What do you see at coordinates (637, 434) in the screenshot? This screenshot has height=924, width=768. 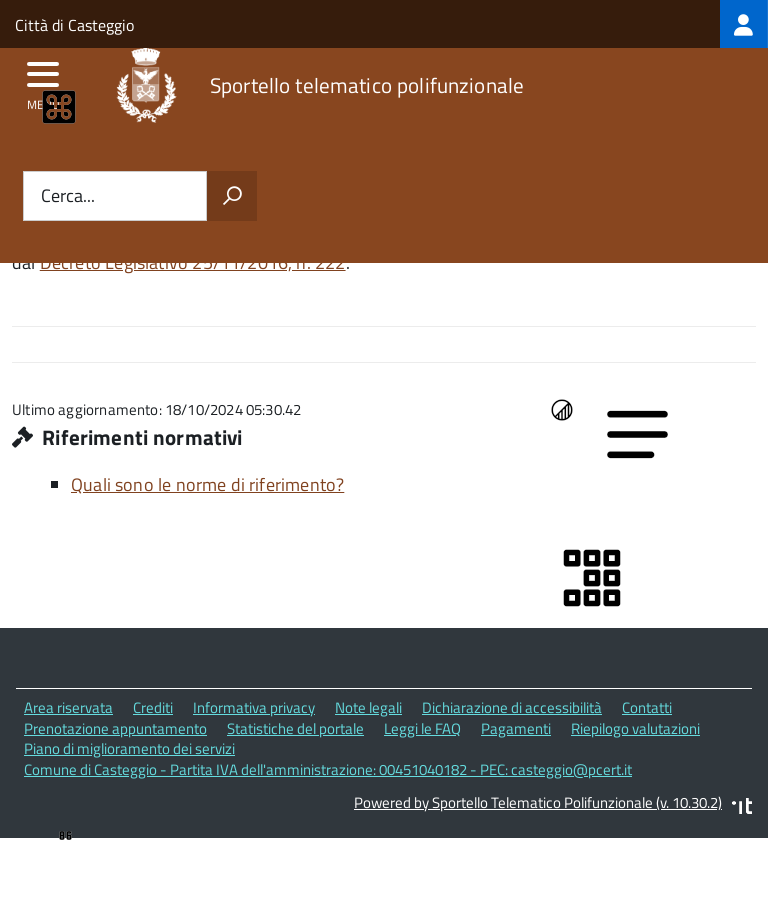 I see `justify text alignment` at bounding box center [637, 434].